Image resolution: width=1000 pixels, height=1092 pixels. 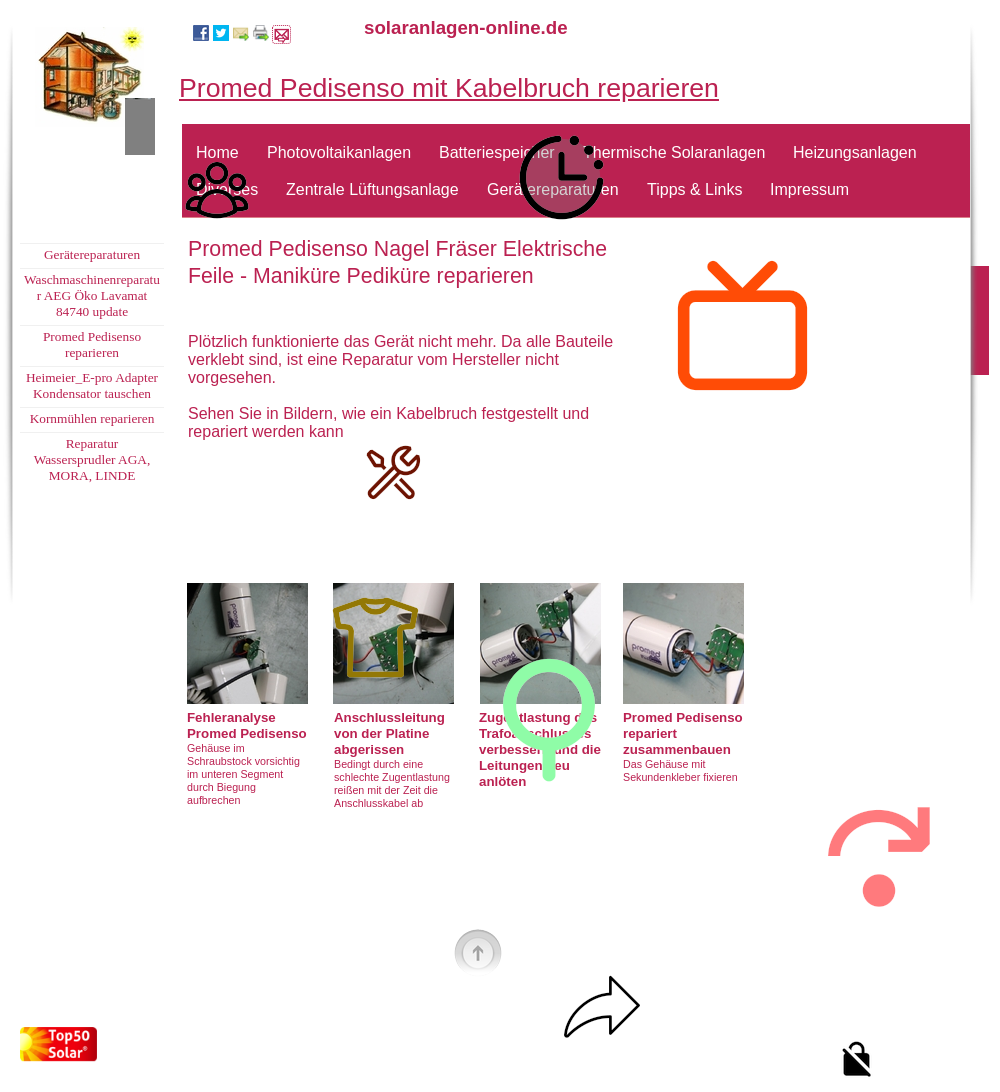 I want to click on step over the current line while debugging, so click(x=879, y=858).